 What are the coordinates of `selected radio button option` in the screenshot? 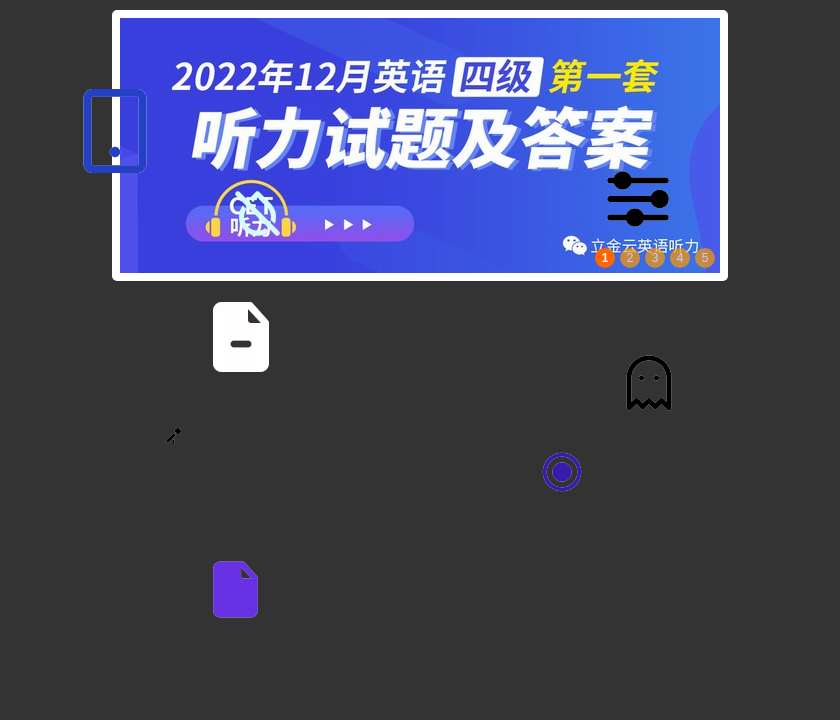 It's located at (562, 472).